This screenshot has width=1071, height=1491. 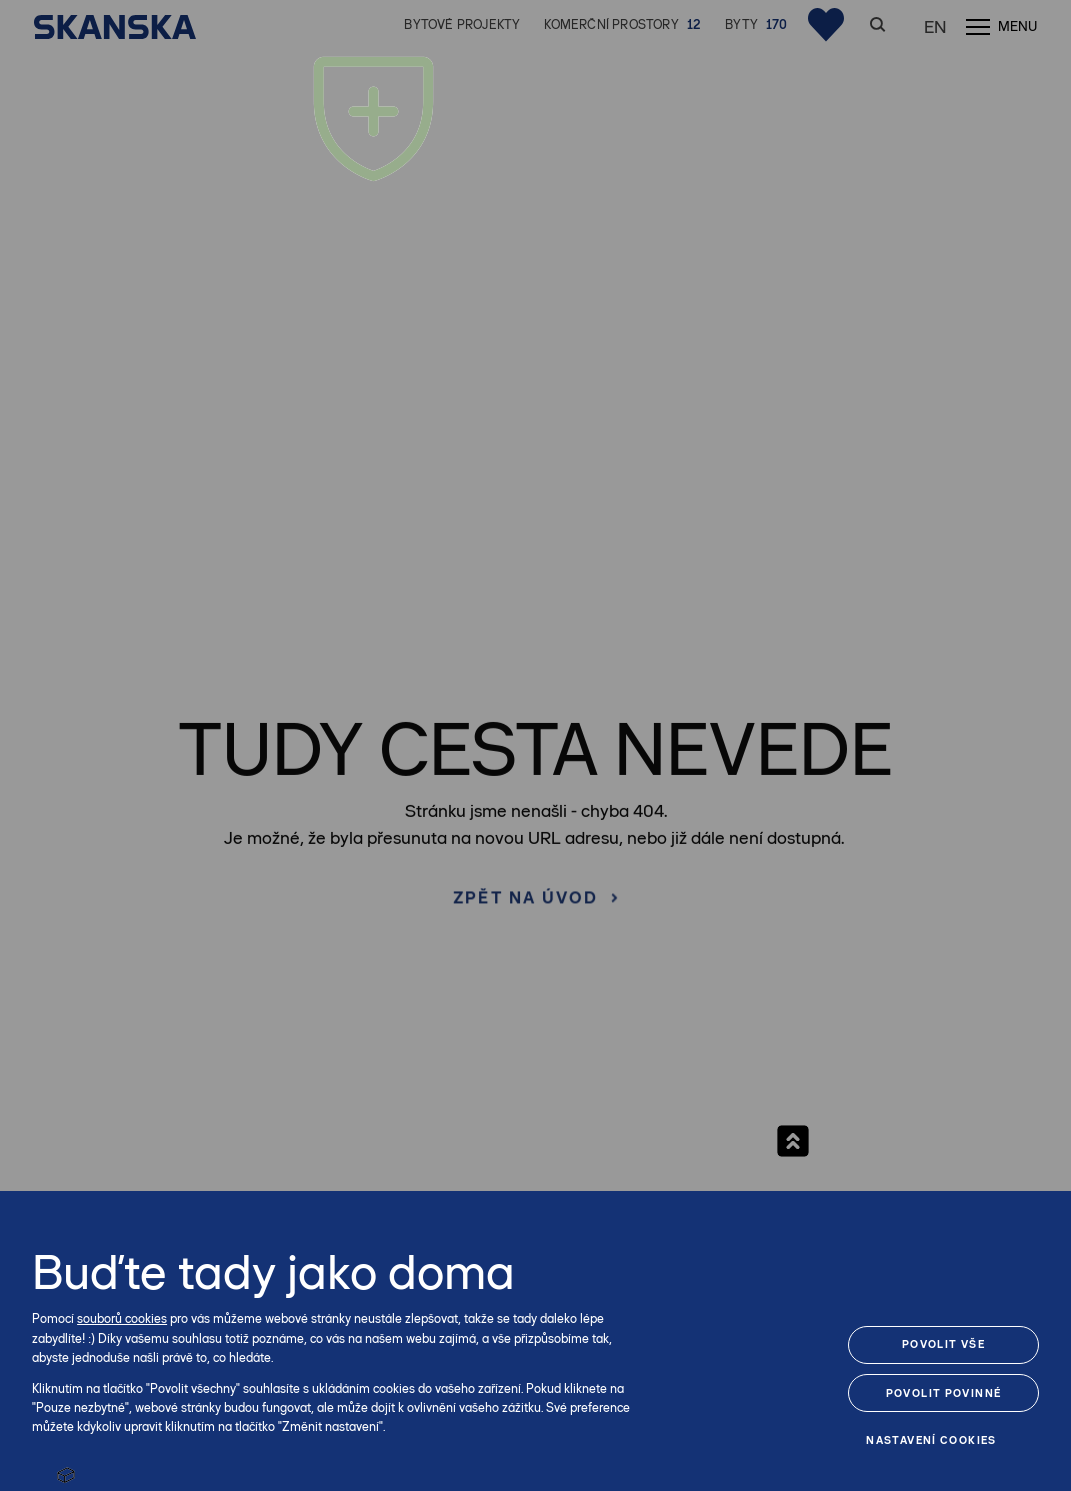 What do you see at coordinates (793, 1141) in the screenshot?
I see `scroll to top of page` at bounding box center [793, 1141].